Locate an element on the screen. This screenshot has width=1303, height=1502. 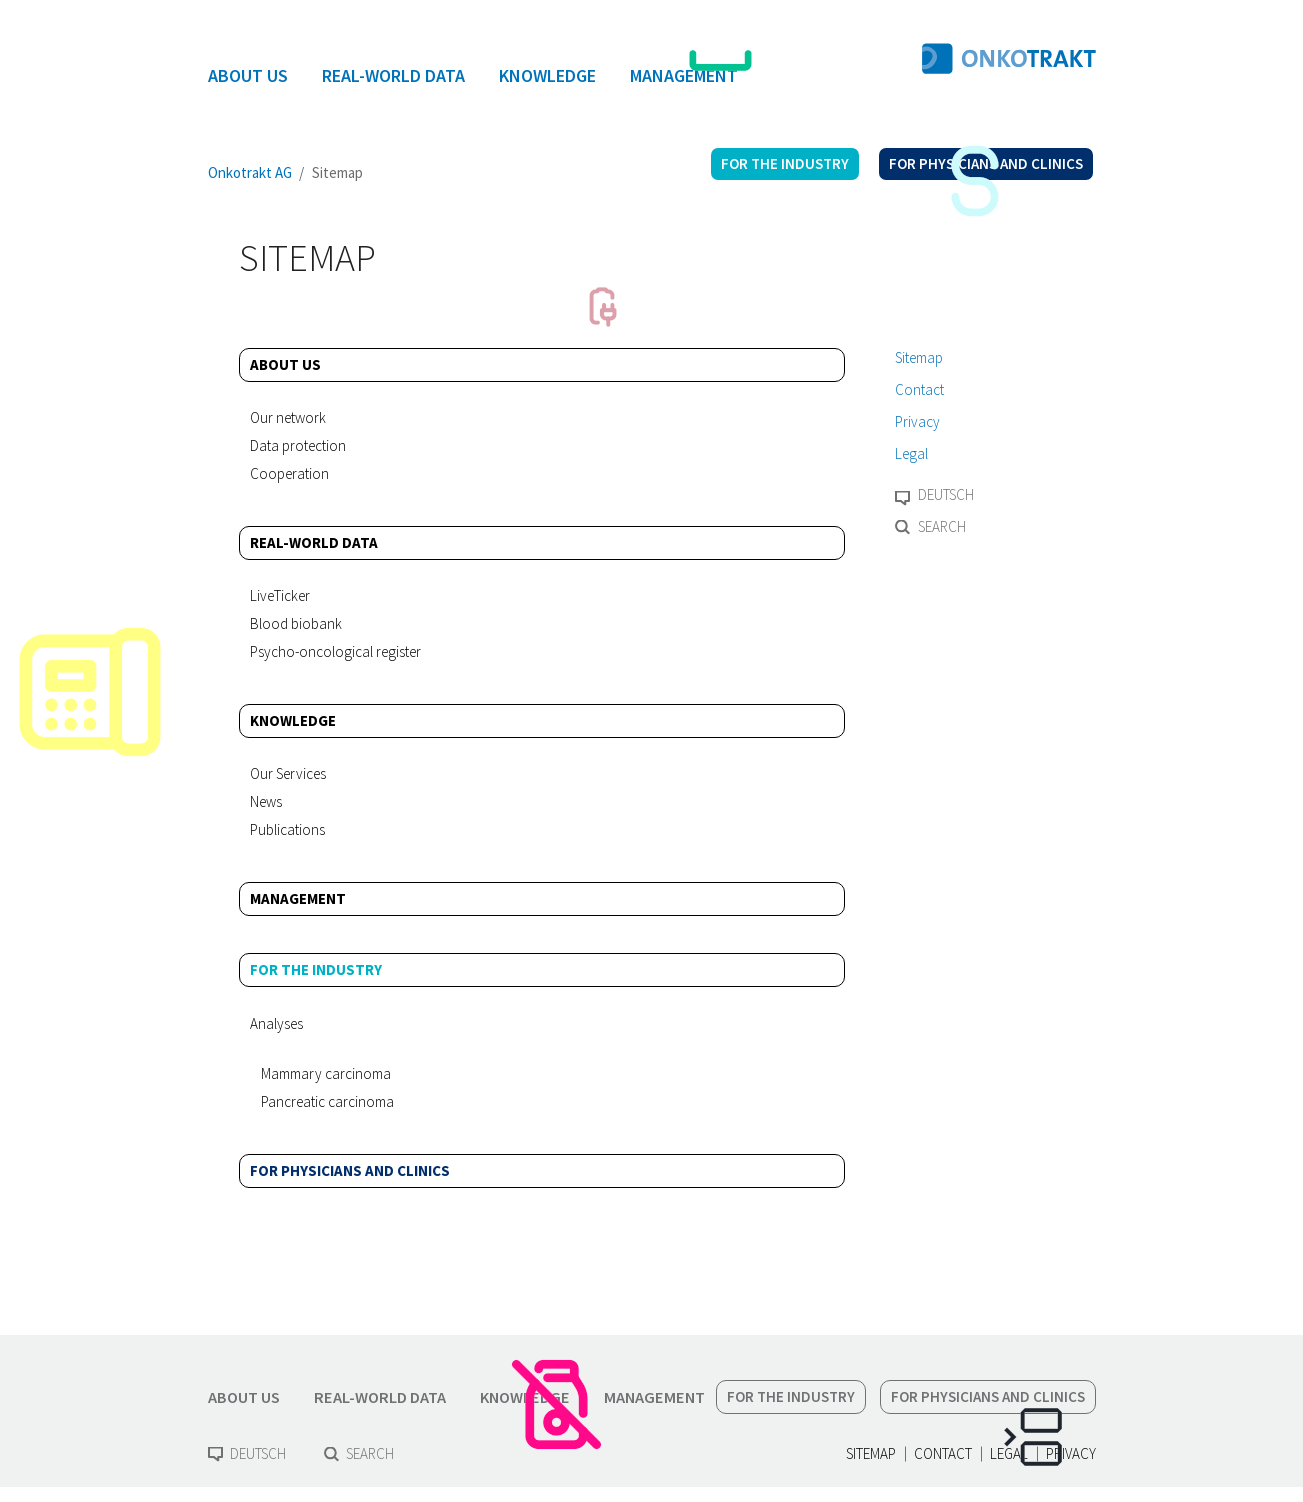
insert a space character is located at coordinates (720, 60).